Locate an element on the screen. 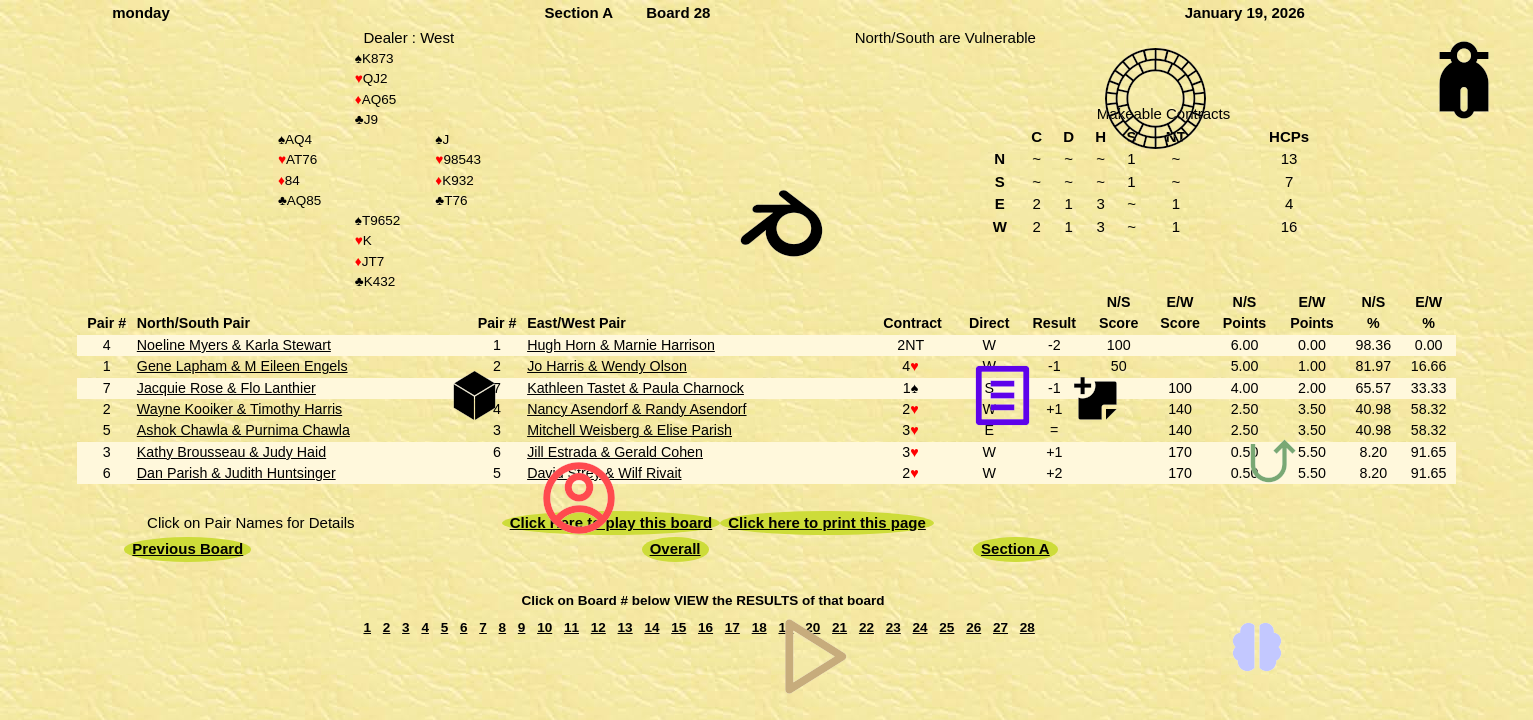 The image size is (1533, 720). select e-bike as transportation mode is located at coordinates (1464, 80).